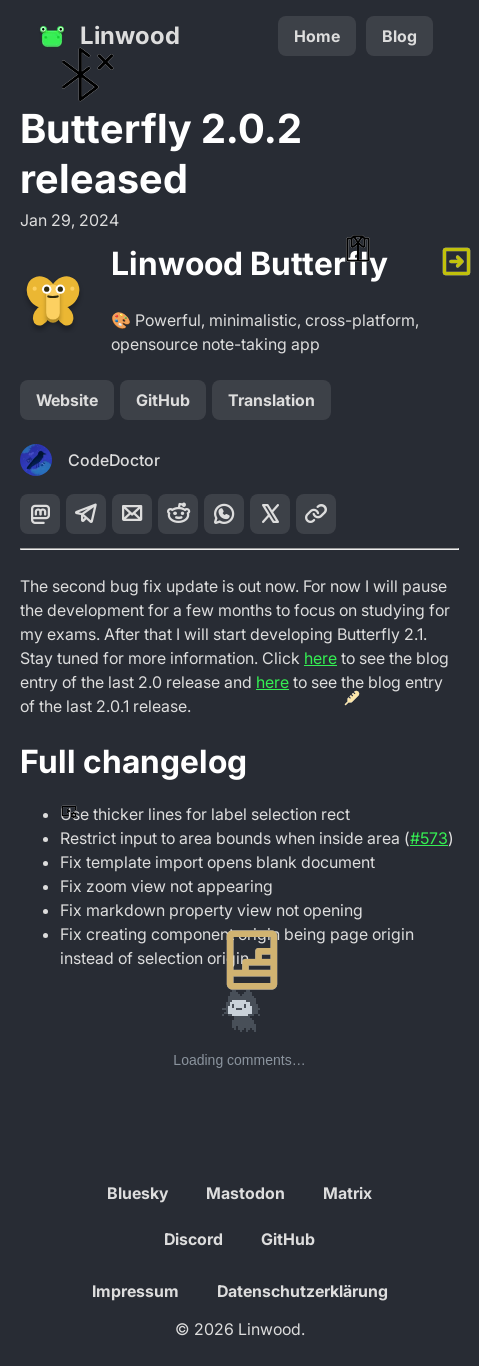 The height and width of the screenshot is (1366, 479). Describe the element at coordinates (456, 261) in the screenshot. I see `navigate to the next screen or step` at that location.